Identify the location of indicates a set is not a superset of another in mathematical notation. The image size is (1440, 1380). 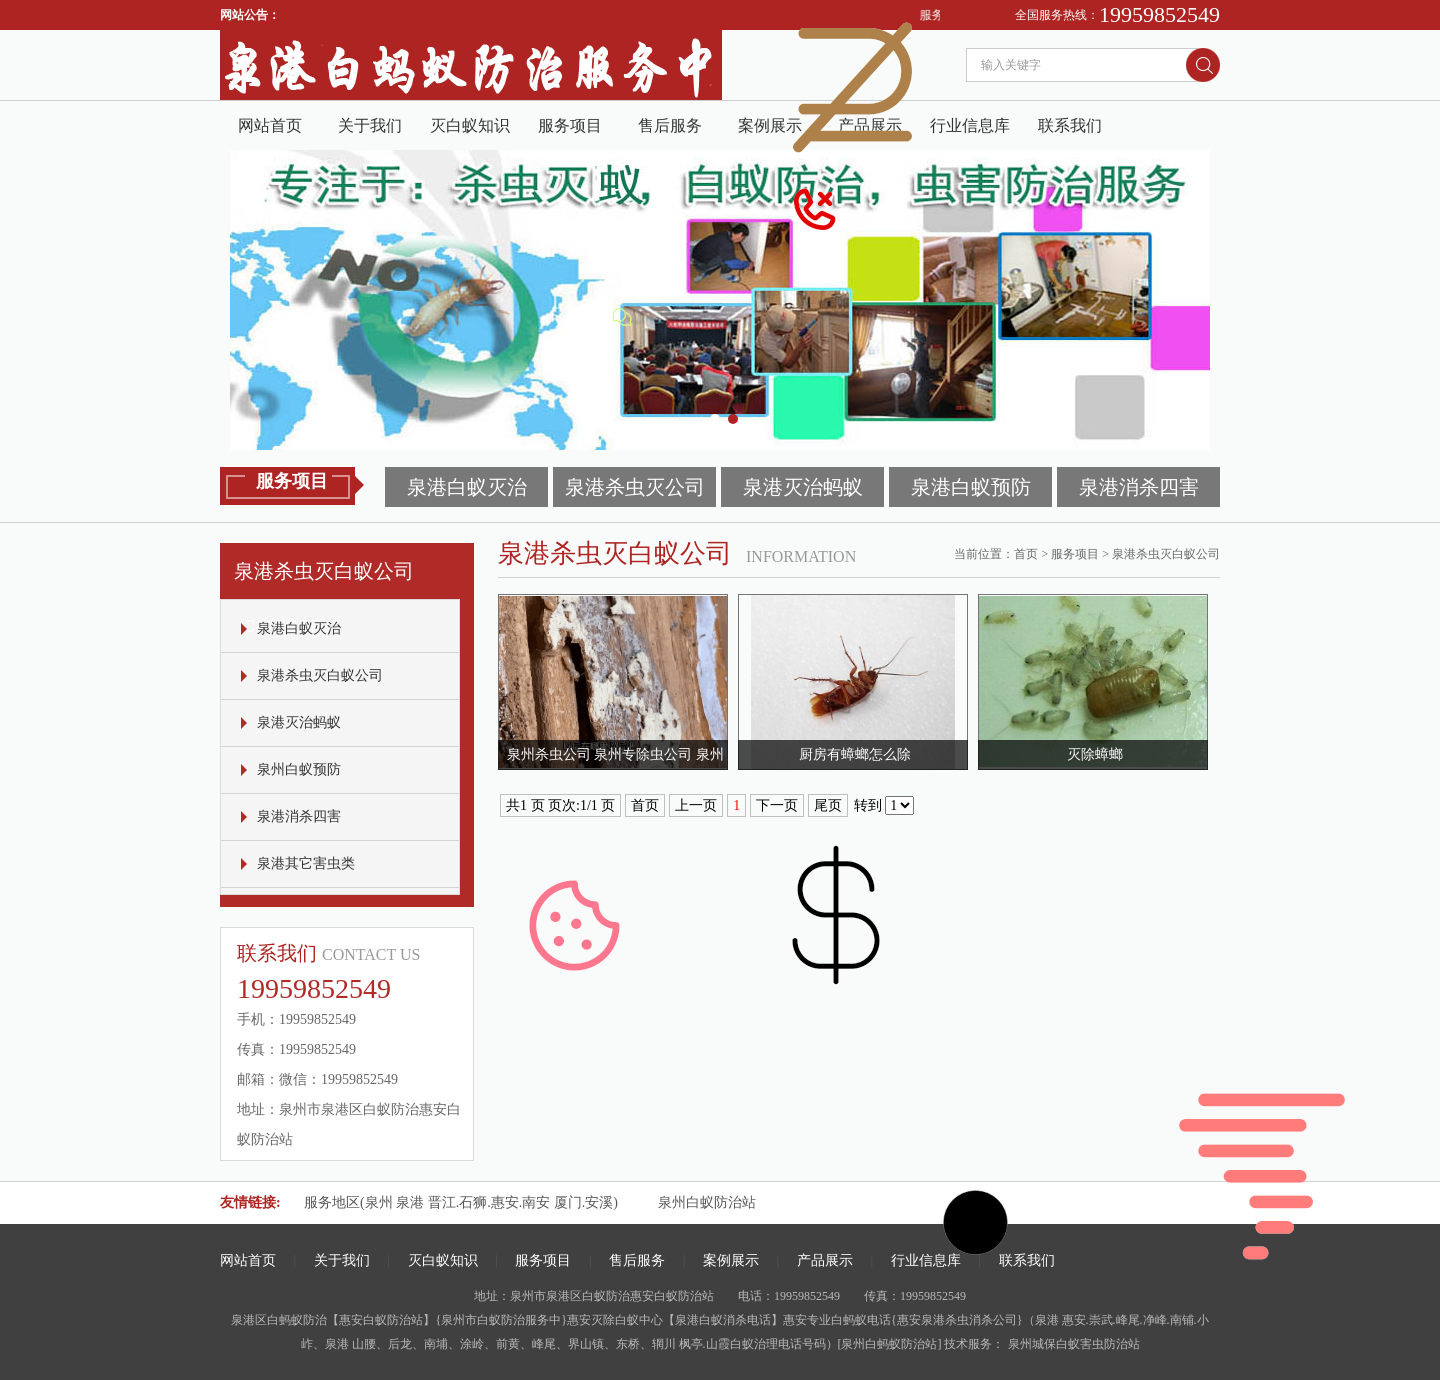
(852, 87).